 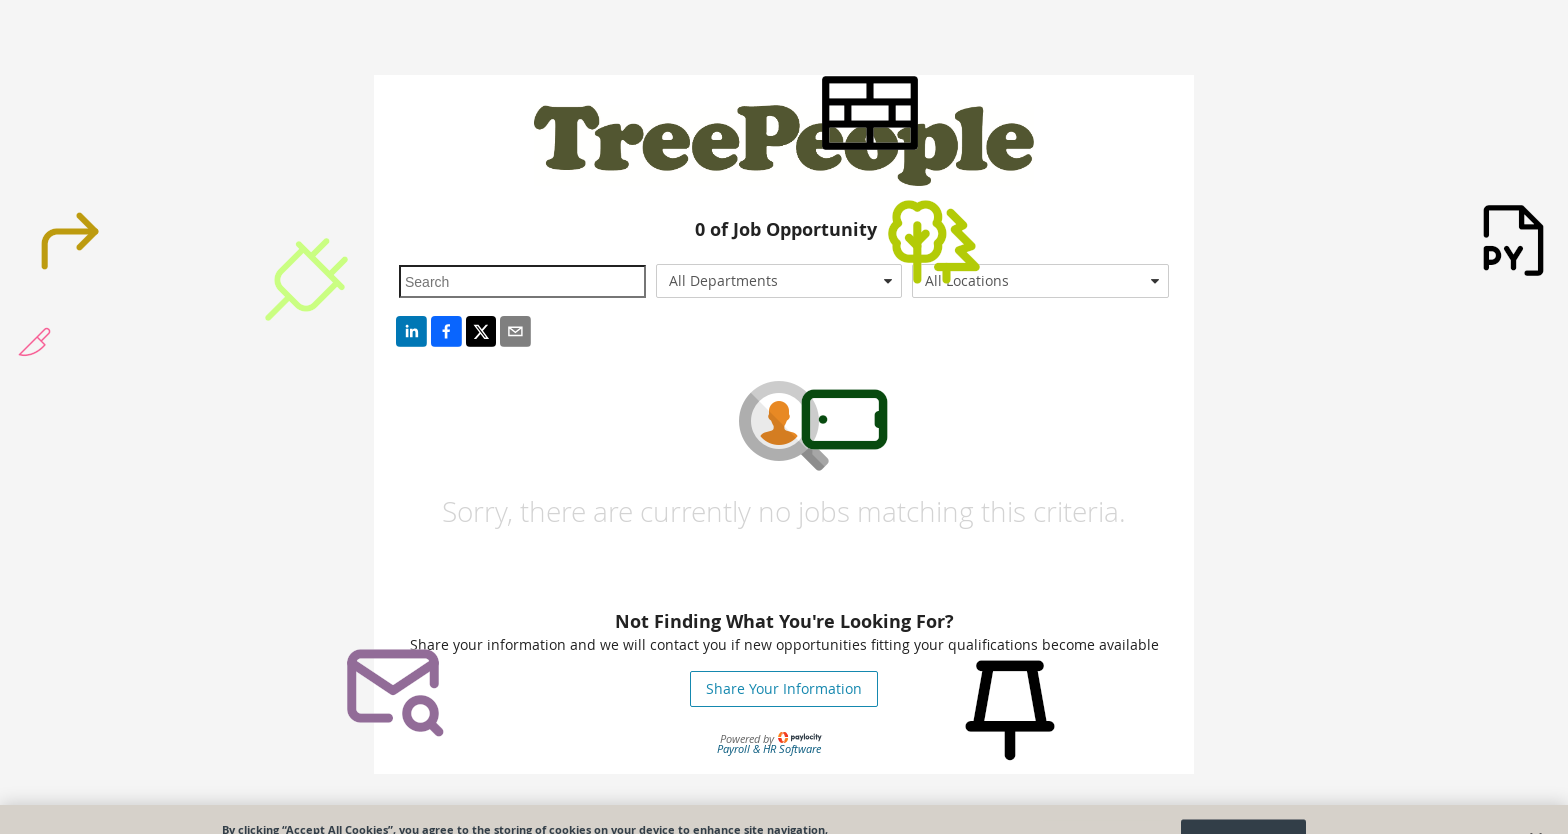 I want to click on access firewall or security settings, so click(x=870, y=113).